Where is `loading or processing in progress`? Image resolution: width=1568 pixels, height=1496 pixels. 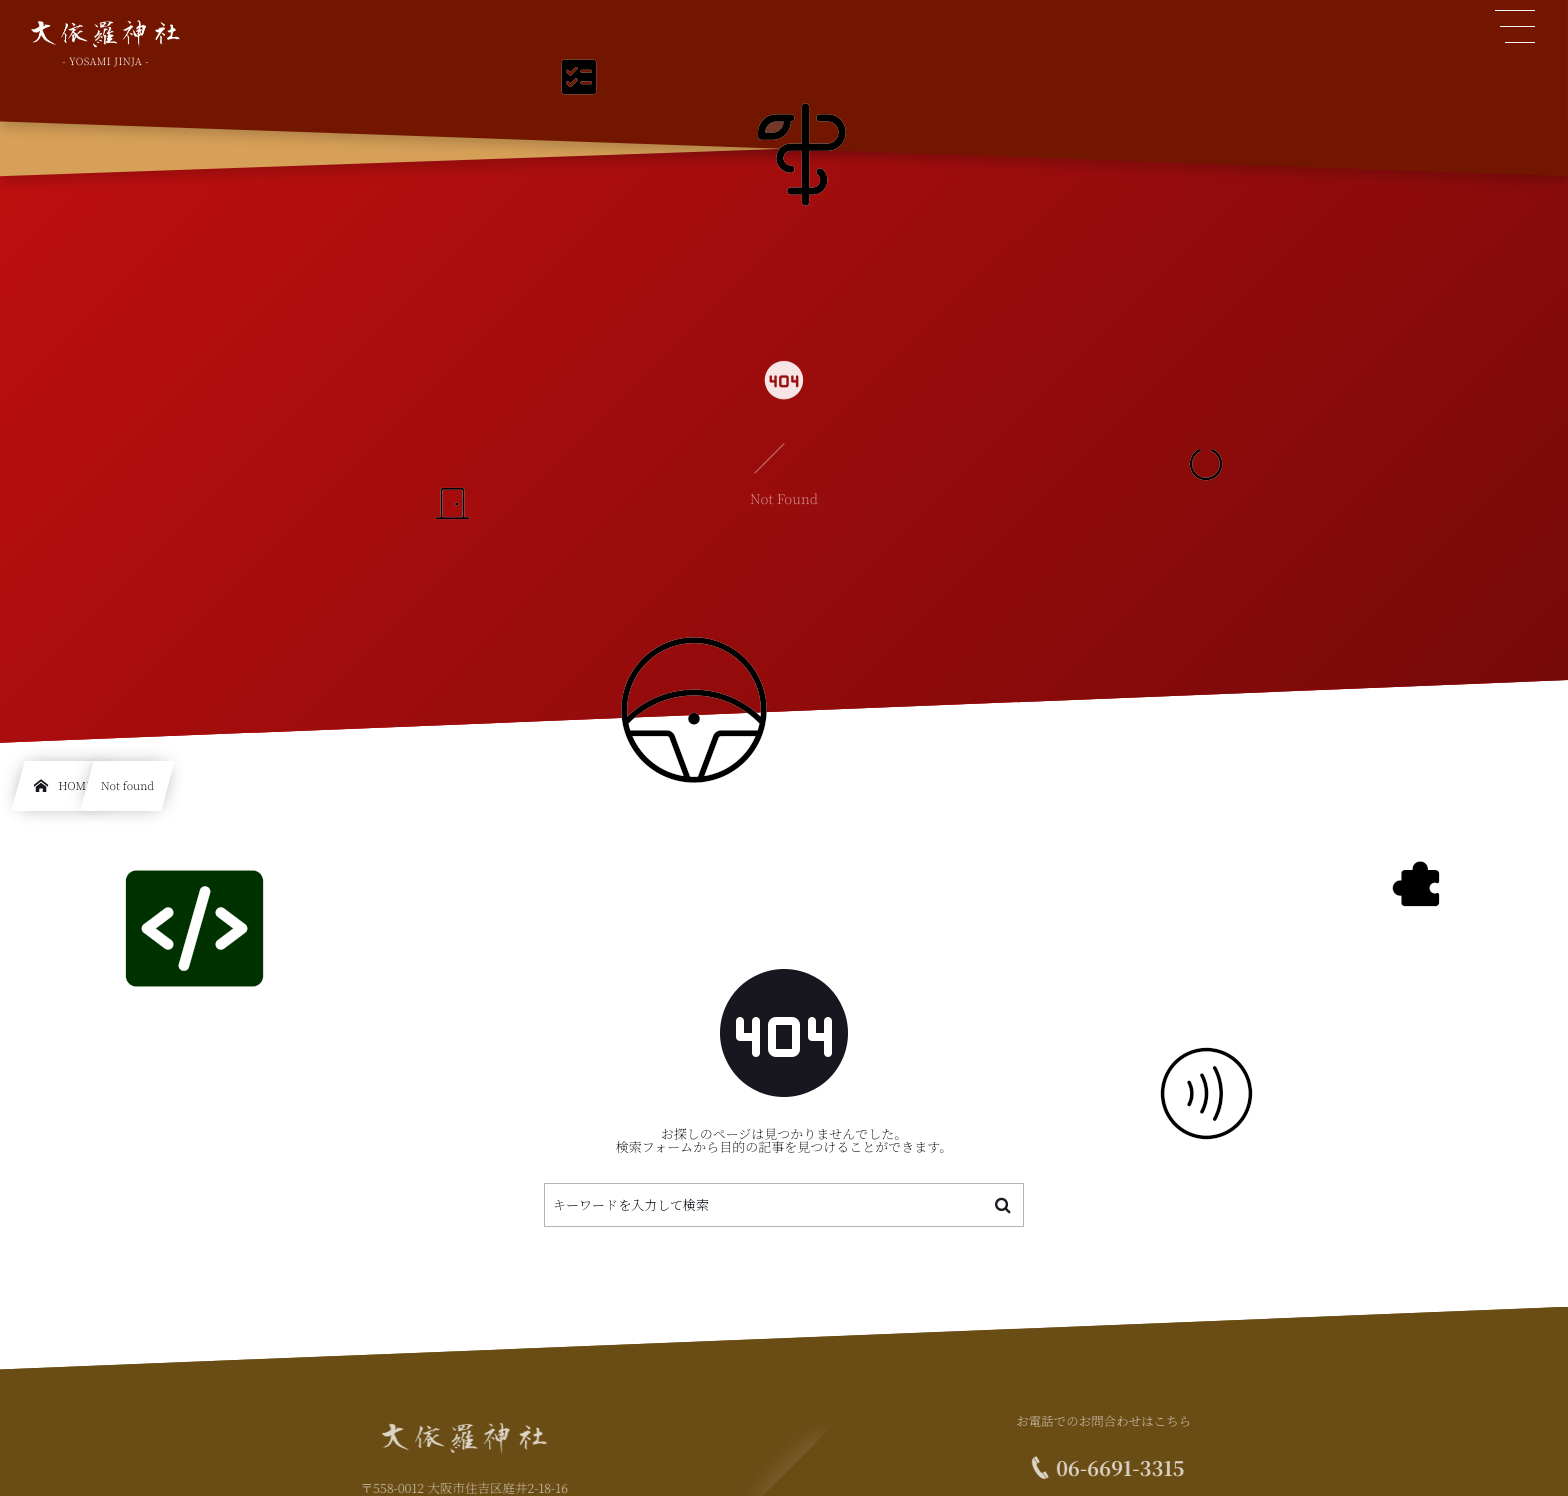 loading or processing in progress is located at coordinates (1206, 464).